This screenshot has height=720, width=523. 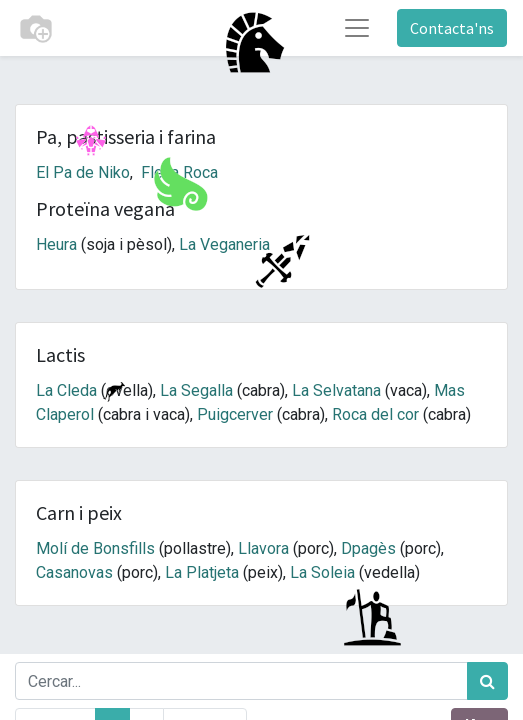 What do you see at coordinates (255, 42) in the screenshot?
I see `select the knight piece in a chess game` at bounding box center [255, 42].